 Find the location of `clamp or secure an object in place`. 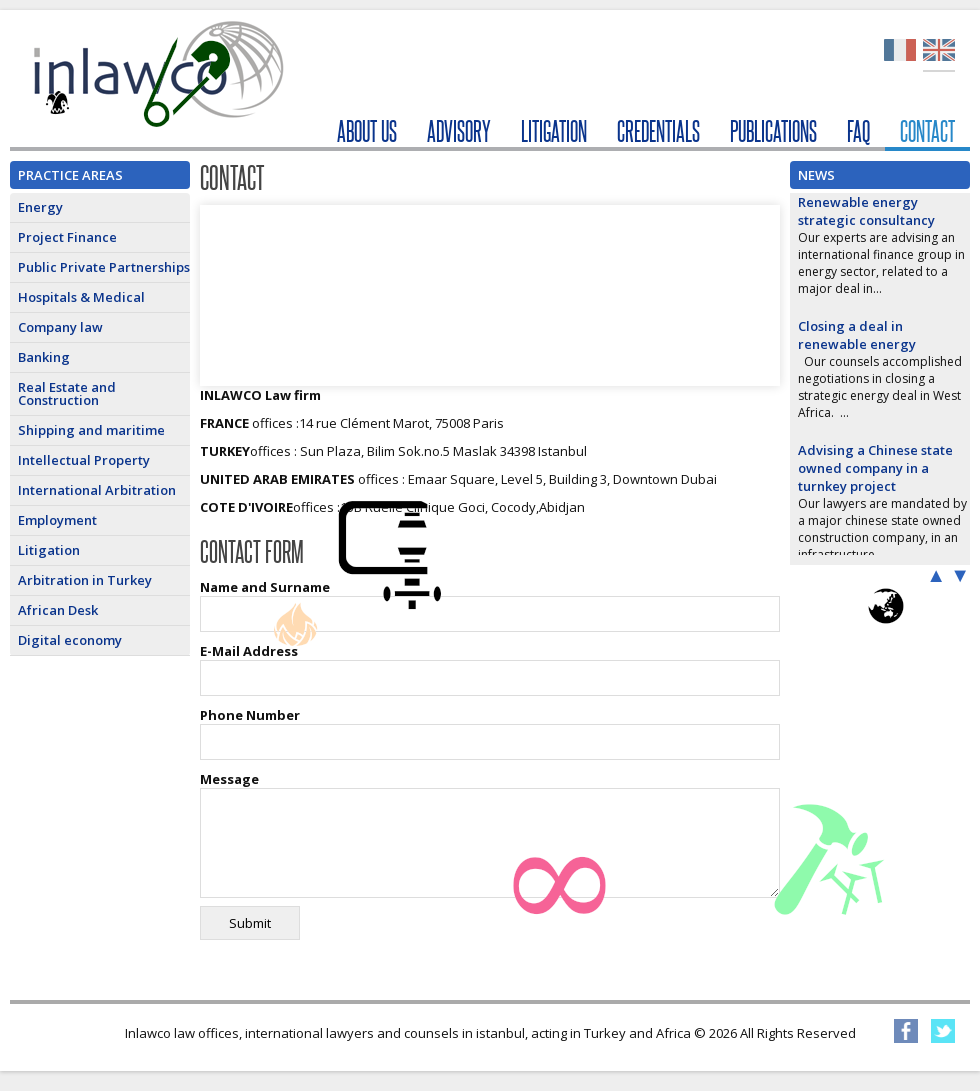

clamp or secure an object in place is located at coordinates (387, 557).